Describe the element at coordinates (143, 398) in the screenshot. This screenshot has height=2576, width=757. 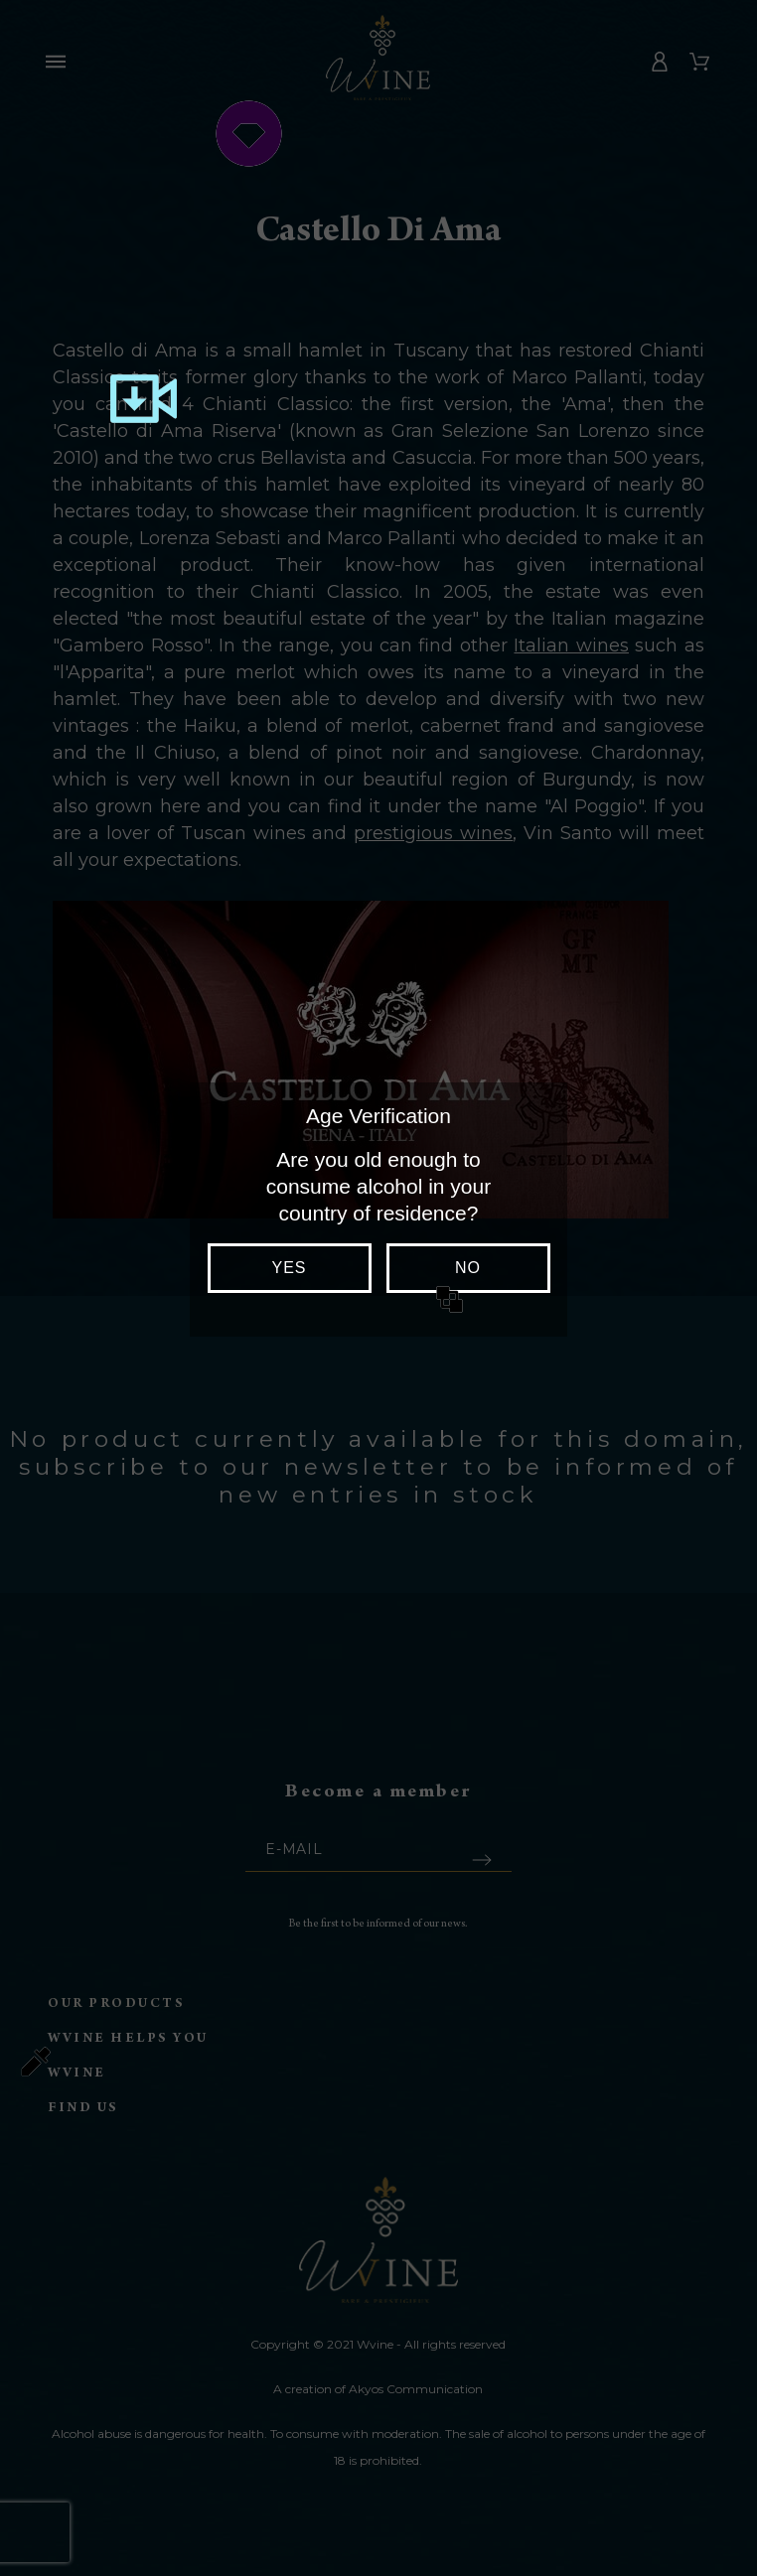
I see `download video to device` at that location.